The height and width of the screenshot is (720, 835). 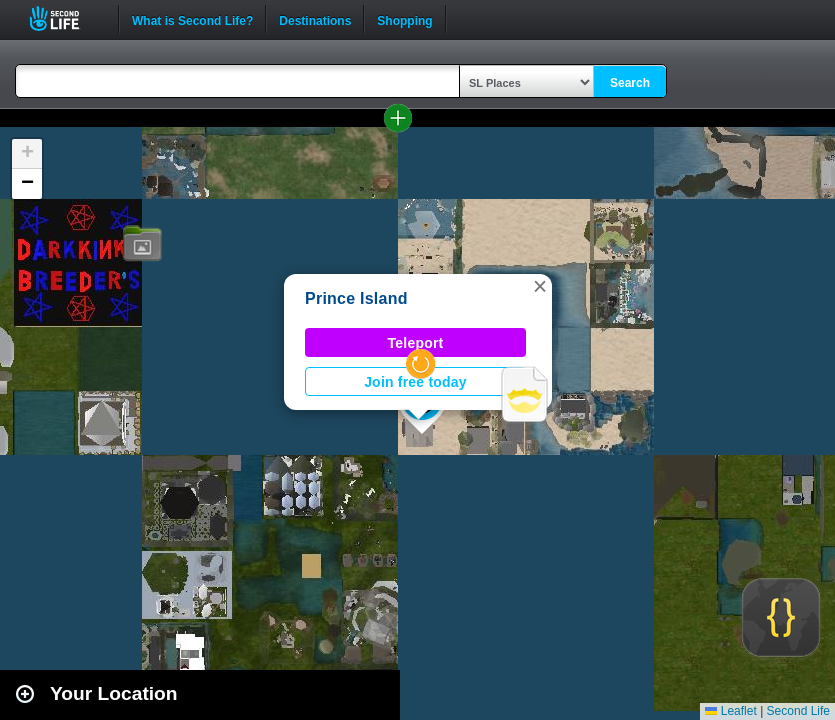 What do you see at coordinates (781, 619) in the screenshot?
I see `access stylesheet preferences for web browser` at bounding box center [781, 619].